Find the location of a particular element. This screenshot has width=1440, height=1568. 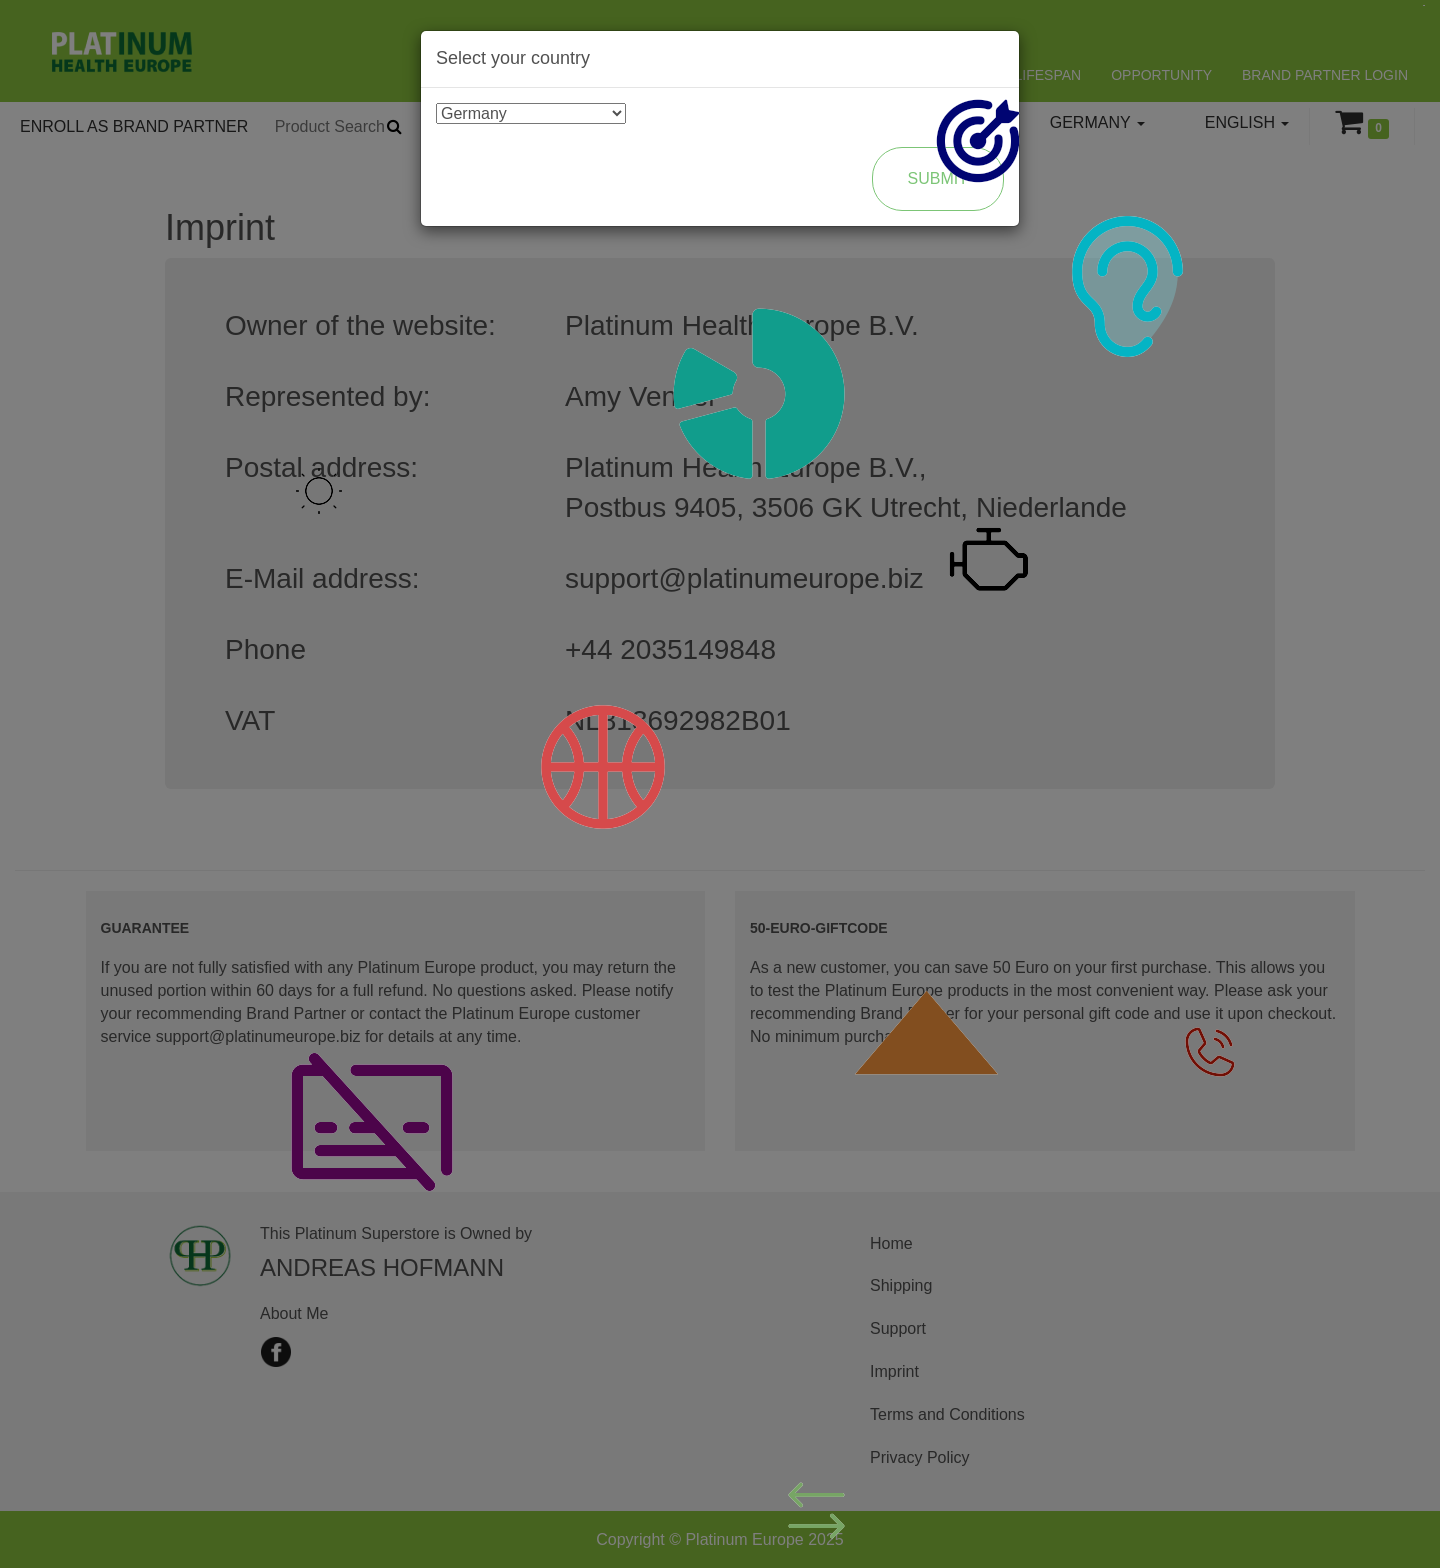

collapse an expanded section or menu is located at coordinates (926, 1032).